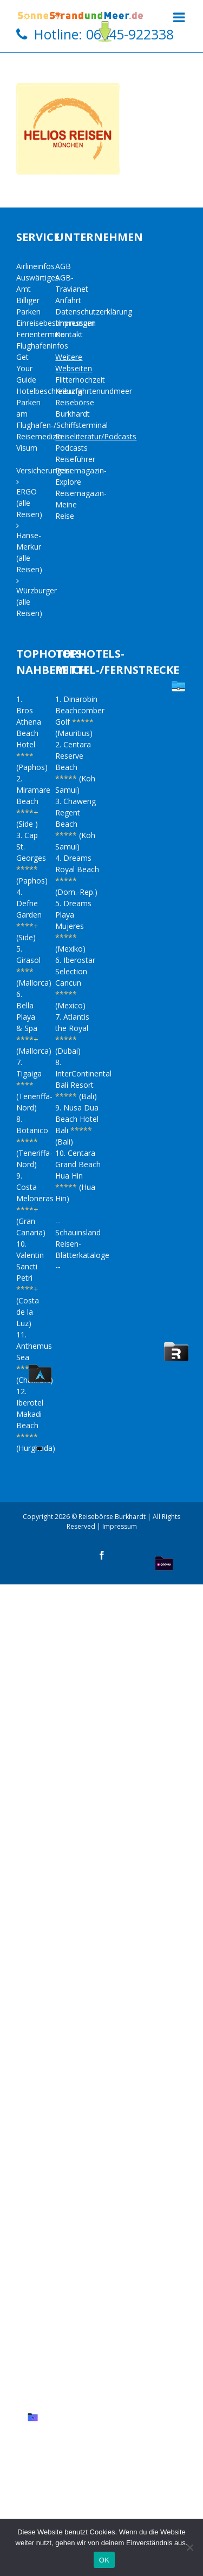  What do you see at coordinates (32, 2417) in the screenshot?
I see `open folder containing adobe photoshop express files` at bounding box center [32, 2417].